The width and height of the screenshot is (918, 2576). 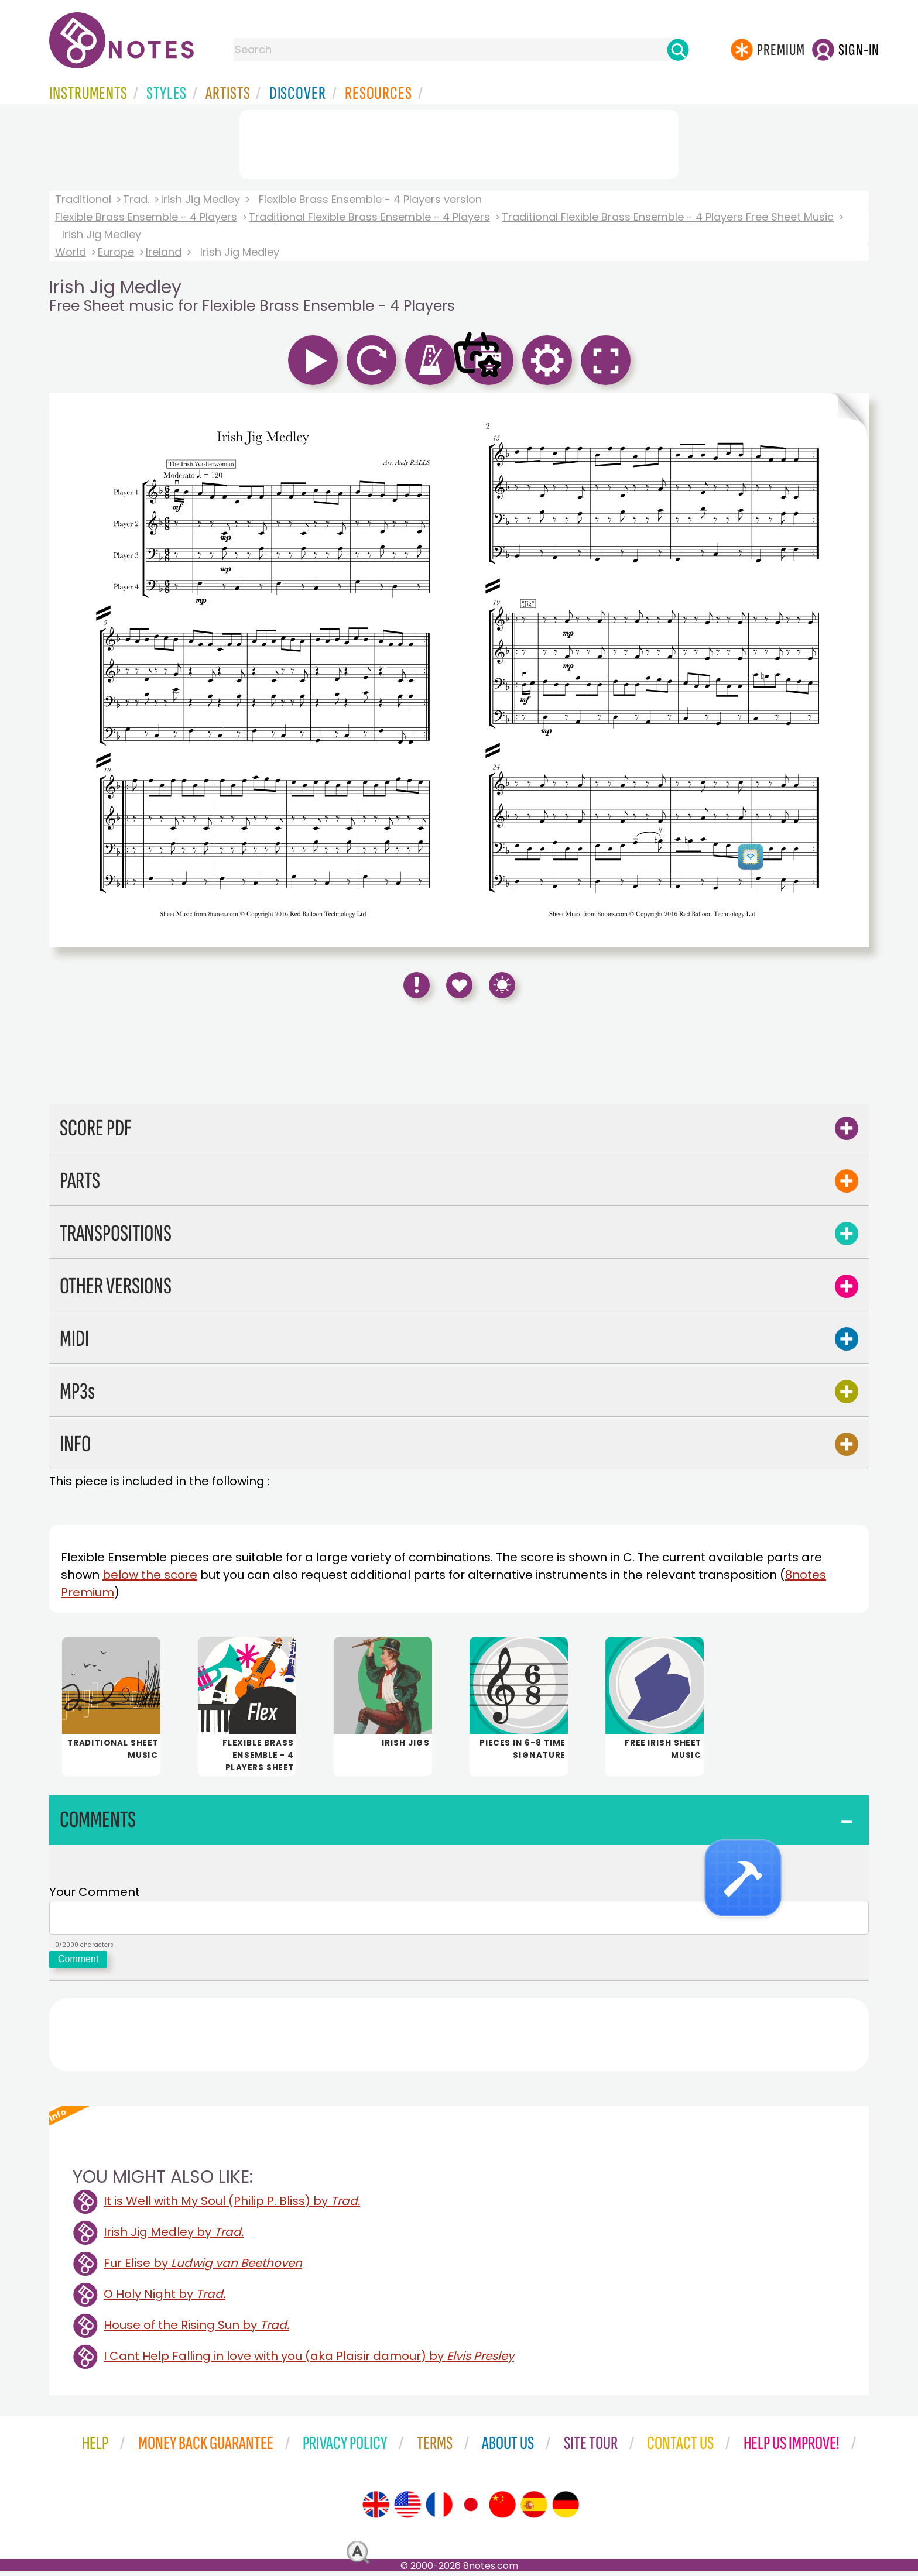 What do you see at coordinates (476, 352) in the screenshot?
I see `add item to favorites from cart` at bounding box center [476, 352].